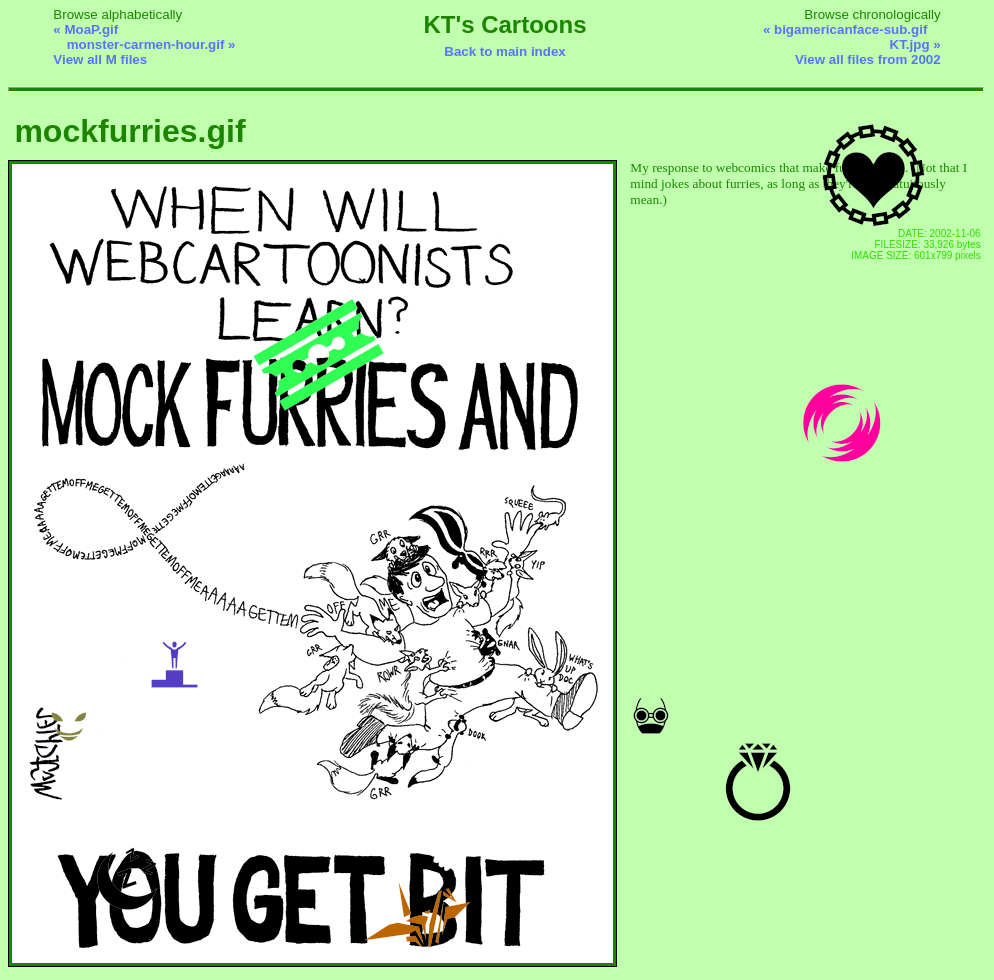 The width and height of the screenshot is (994, 980). What do you see at coordinates (128, 879) in the screenshot?
I see `enable sleep or night mode` at bounding box center [128, 879].